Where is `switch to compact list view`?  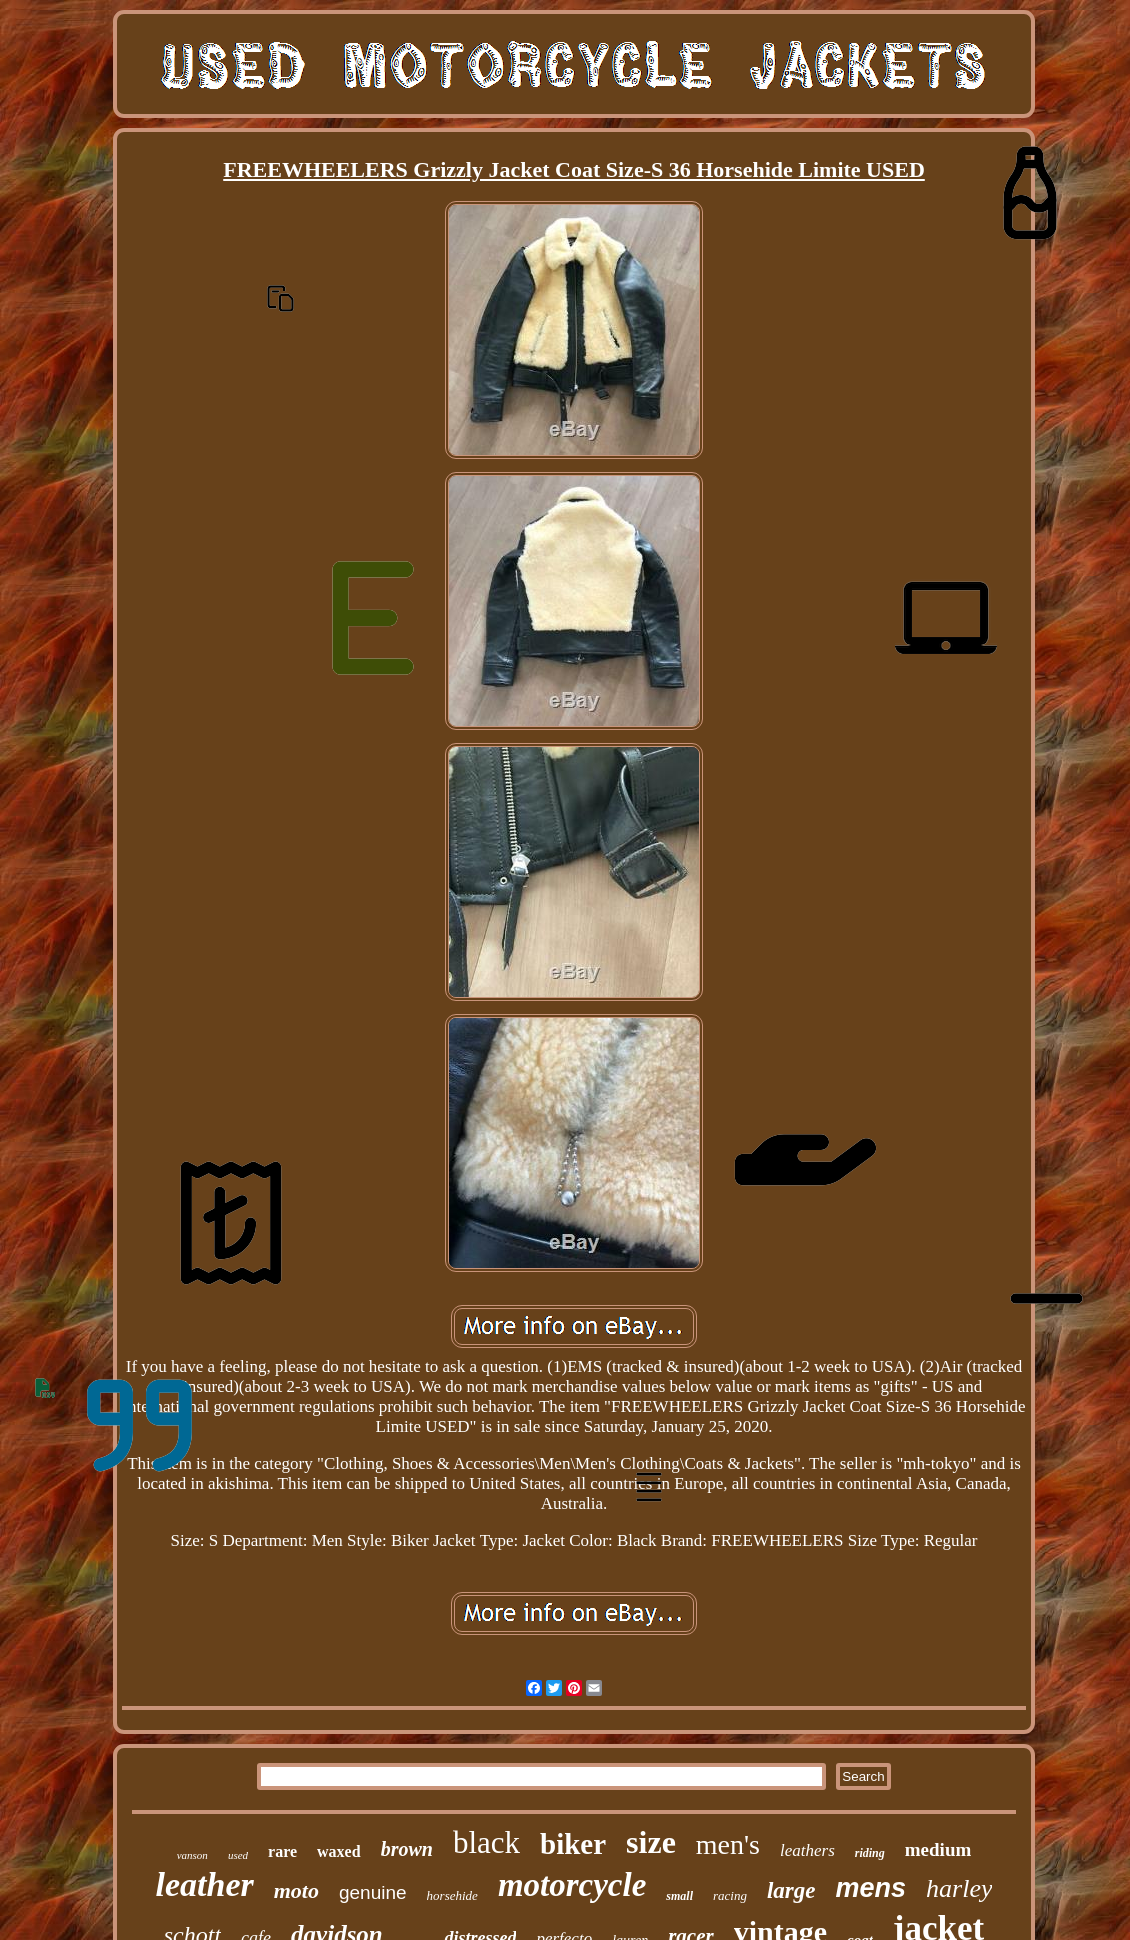
switch to compact list view is located at coordinates (649, 1487).